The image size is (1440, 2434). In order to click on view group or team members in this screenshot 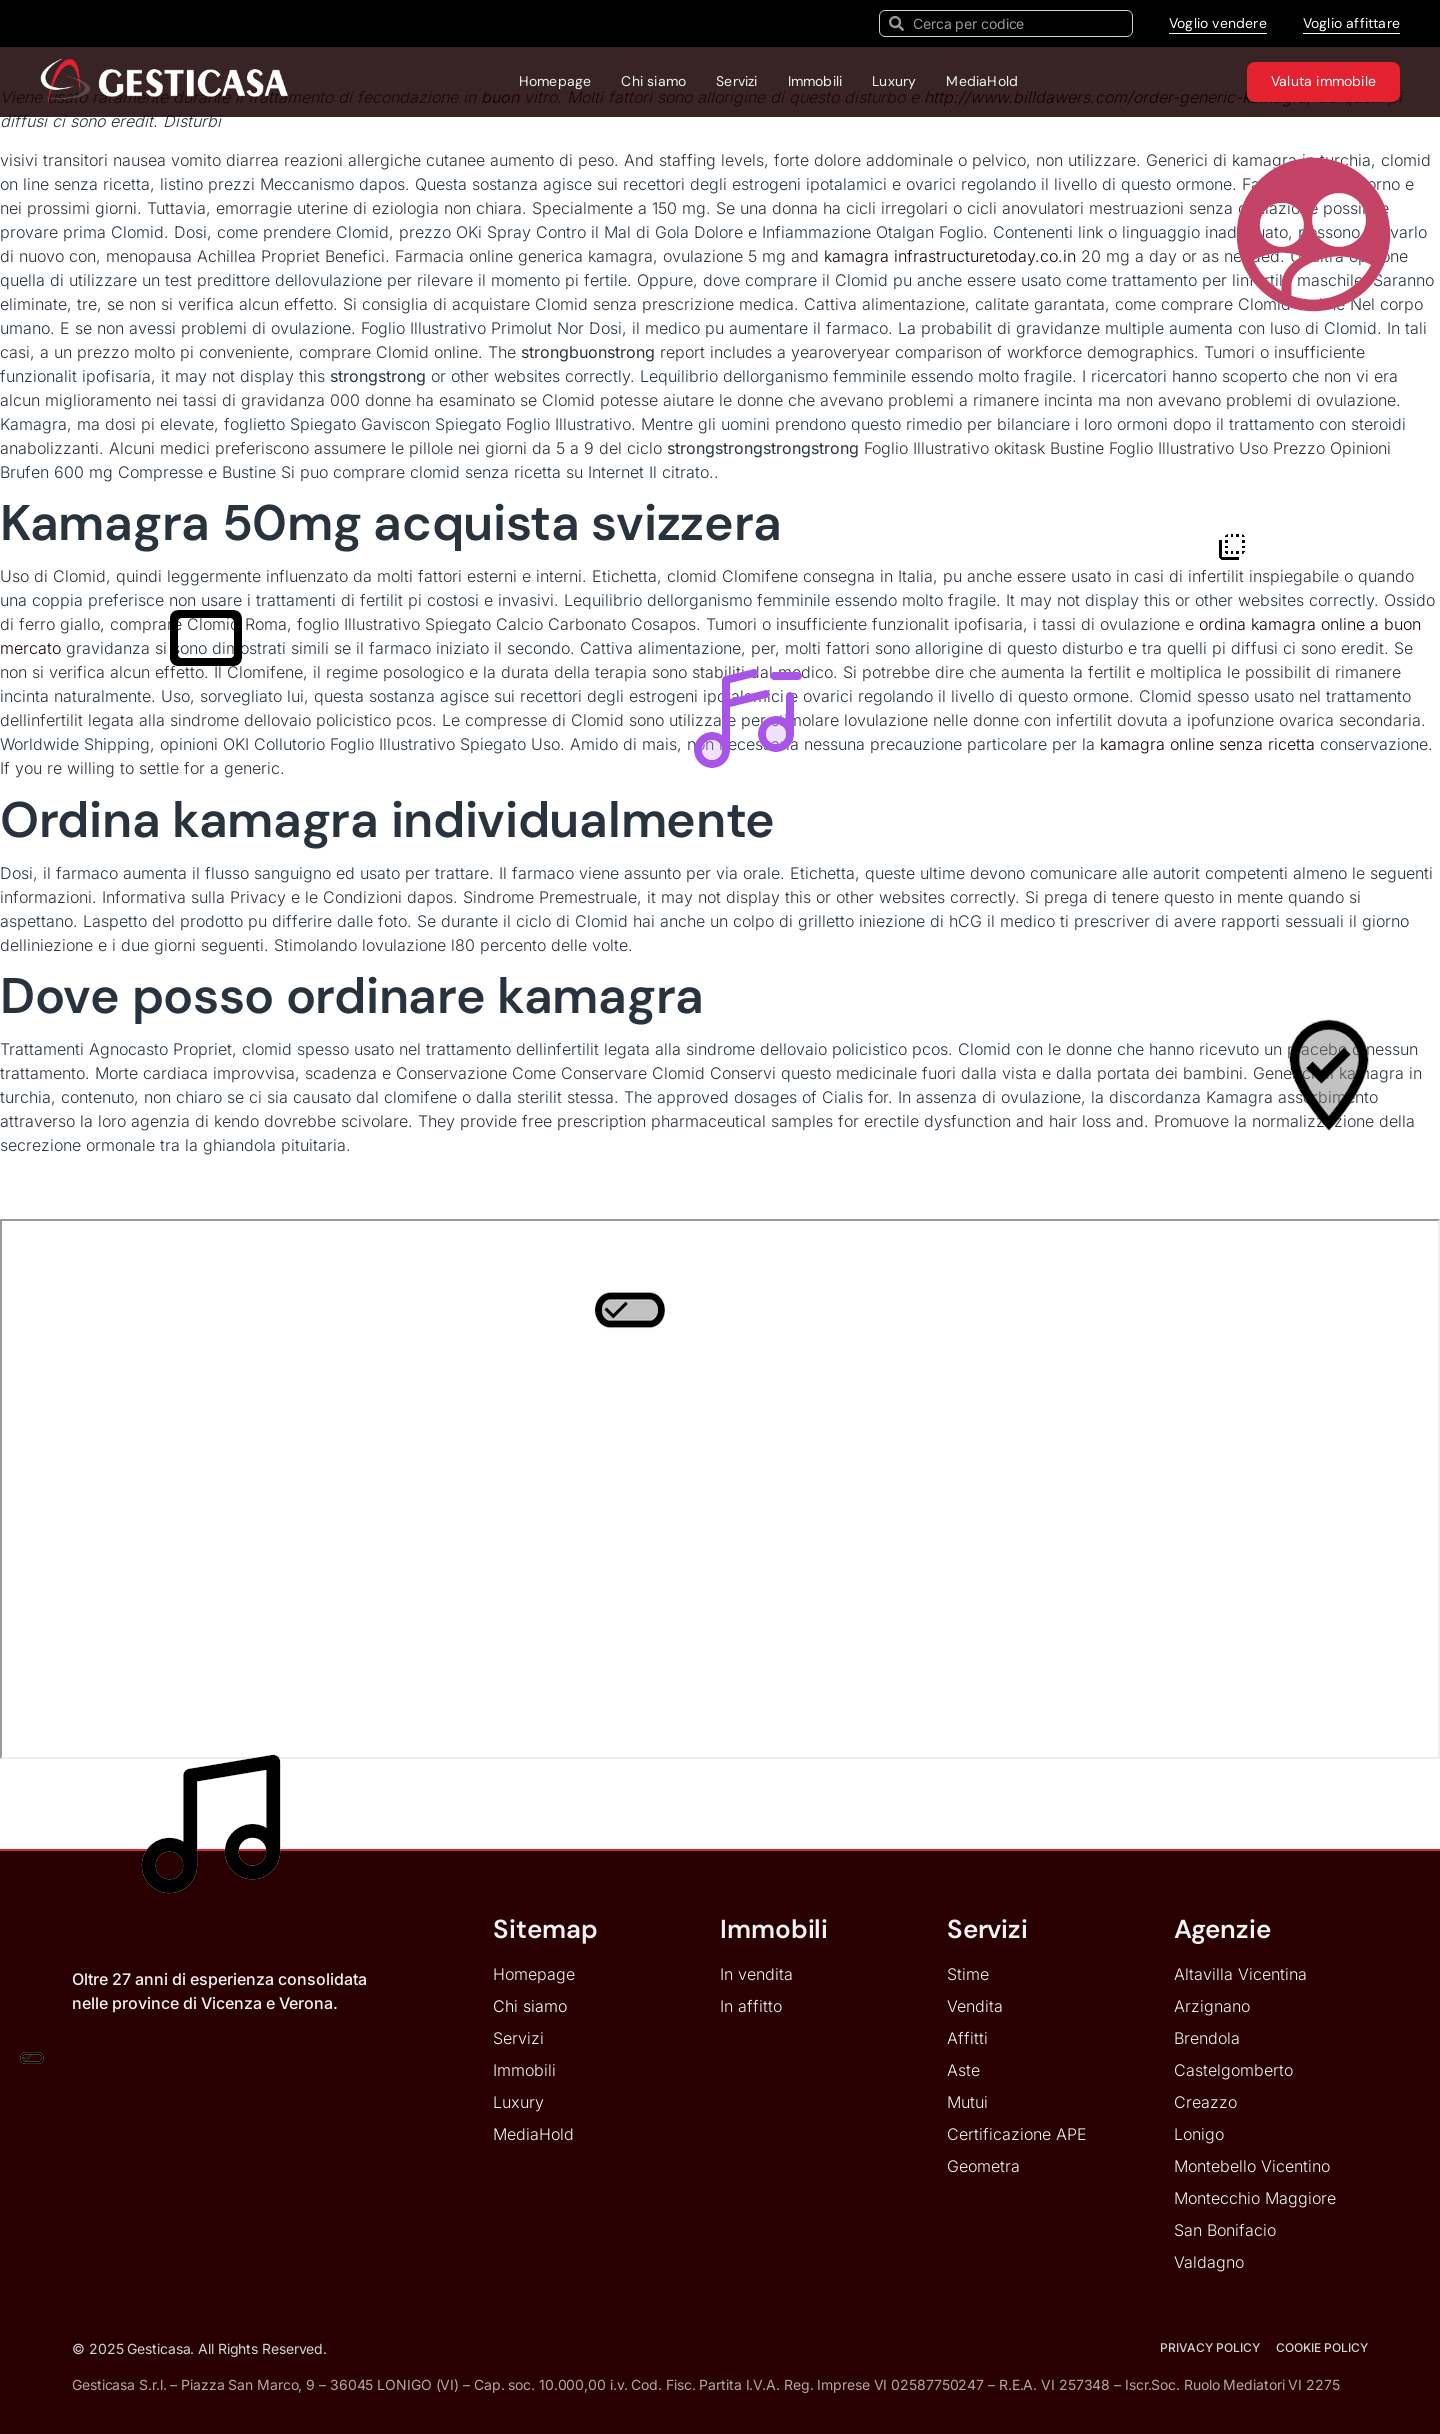, I will do `click(1313, 234)`.